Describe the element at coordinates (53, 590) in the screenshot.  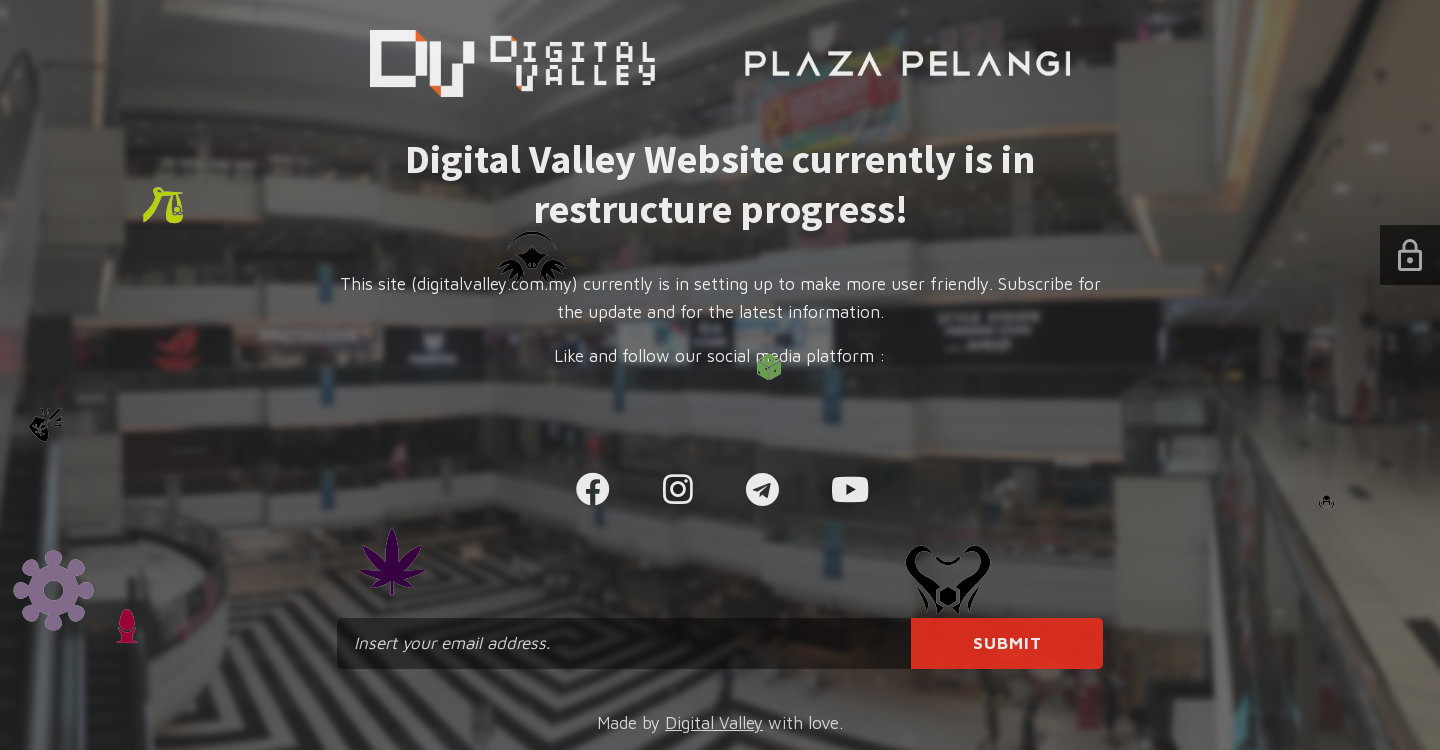
I see `indicates slow processing or loading state` at that location.